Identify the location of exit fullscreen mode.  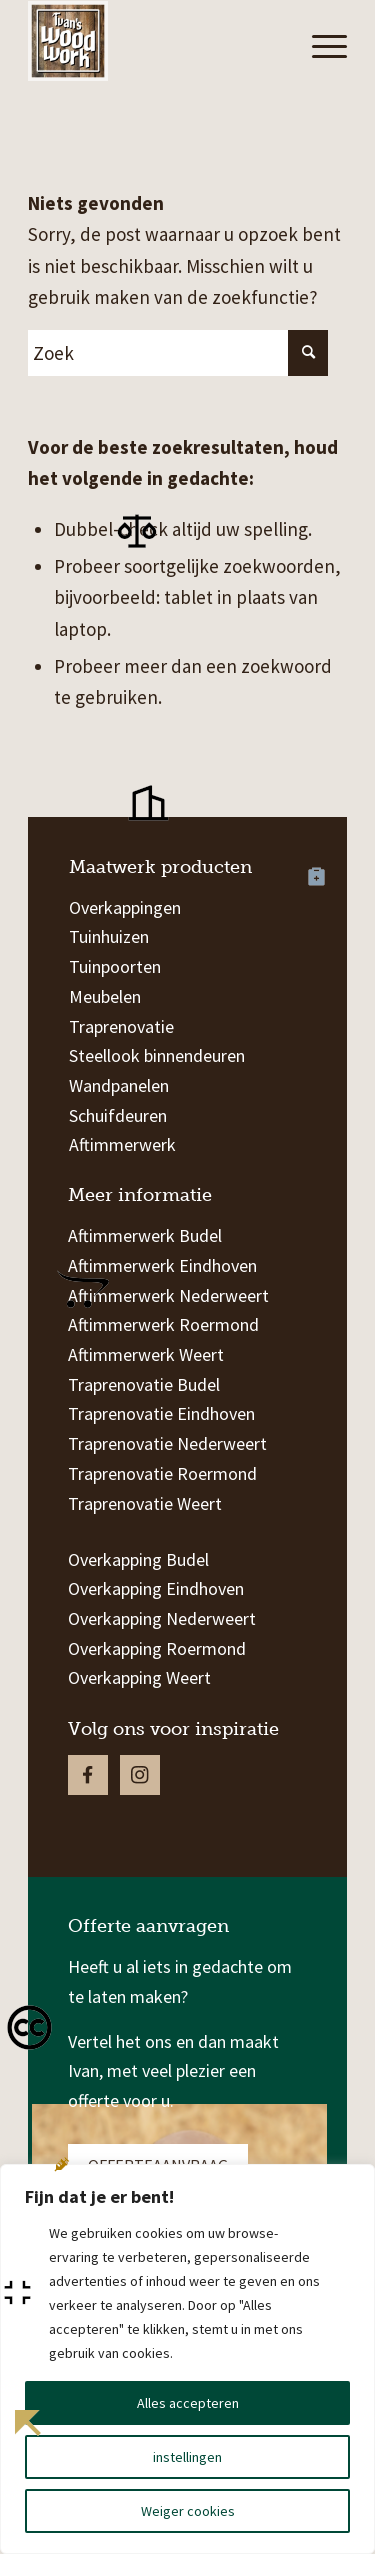
(17, 2292).